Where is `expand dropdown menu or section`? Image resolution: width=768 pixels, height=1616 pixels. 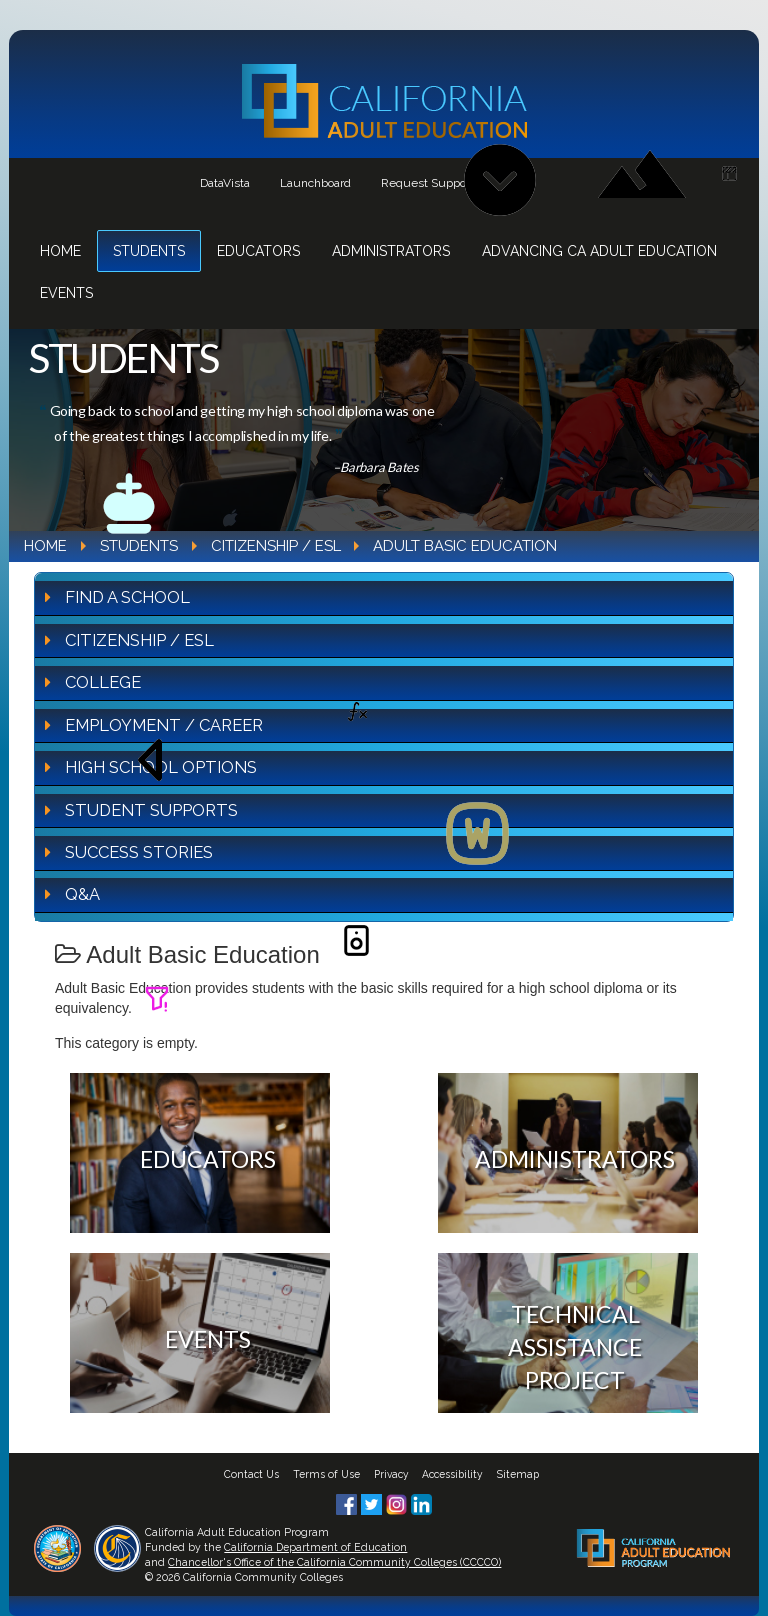 expand dropdown menu or section is located at coordinates (500, 180).